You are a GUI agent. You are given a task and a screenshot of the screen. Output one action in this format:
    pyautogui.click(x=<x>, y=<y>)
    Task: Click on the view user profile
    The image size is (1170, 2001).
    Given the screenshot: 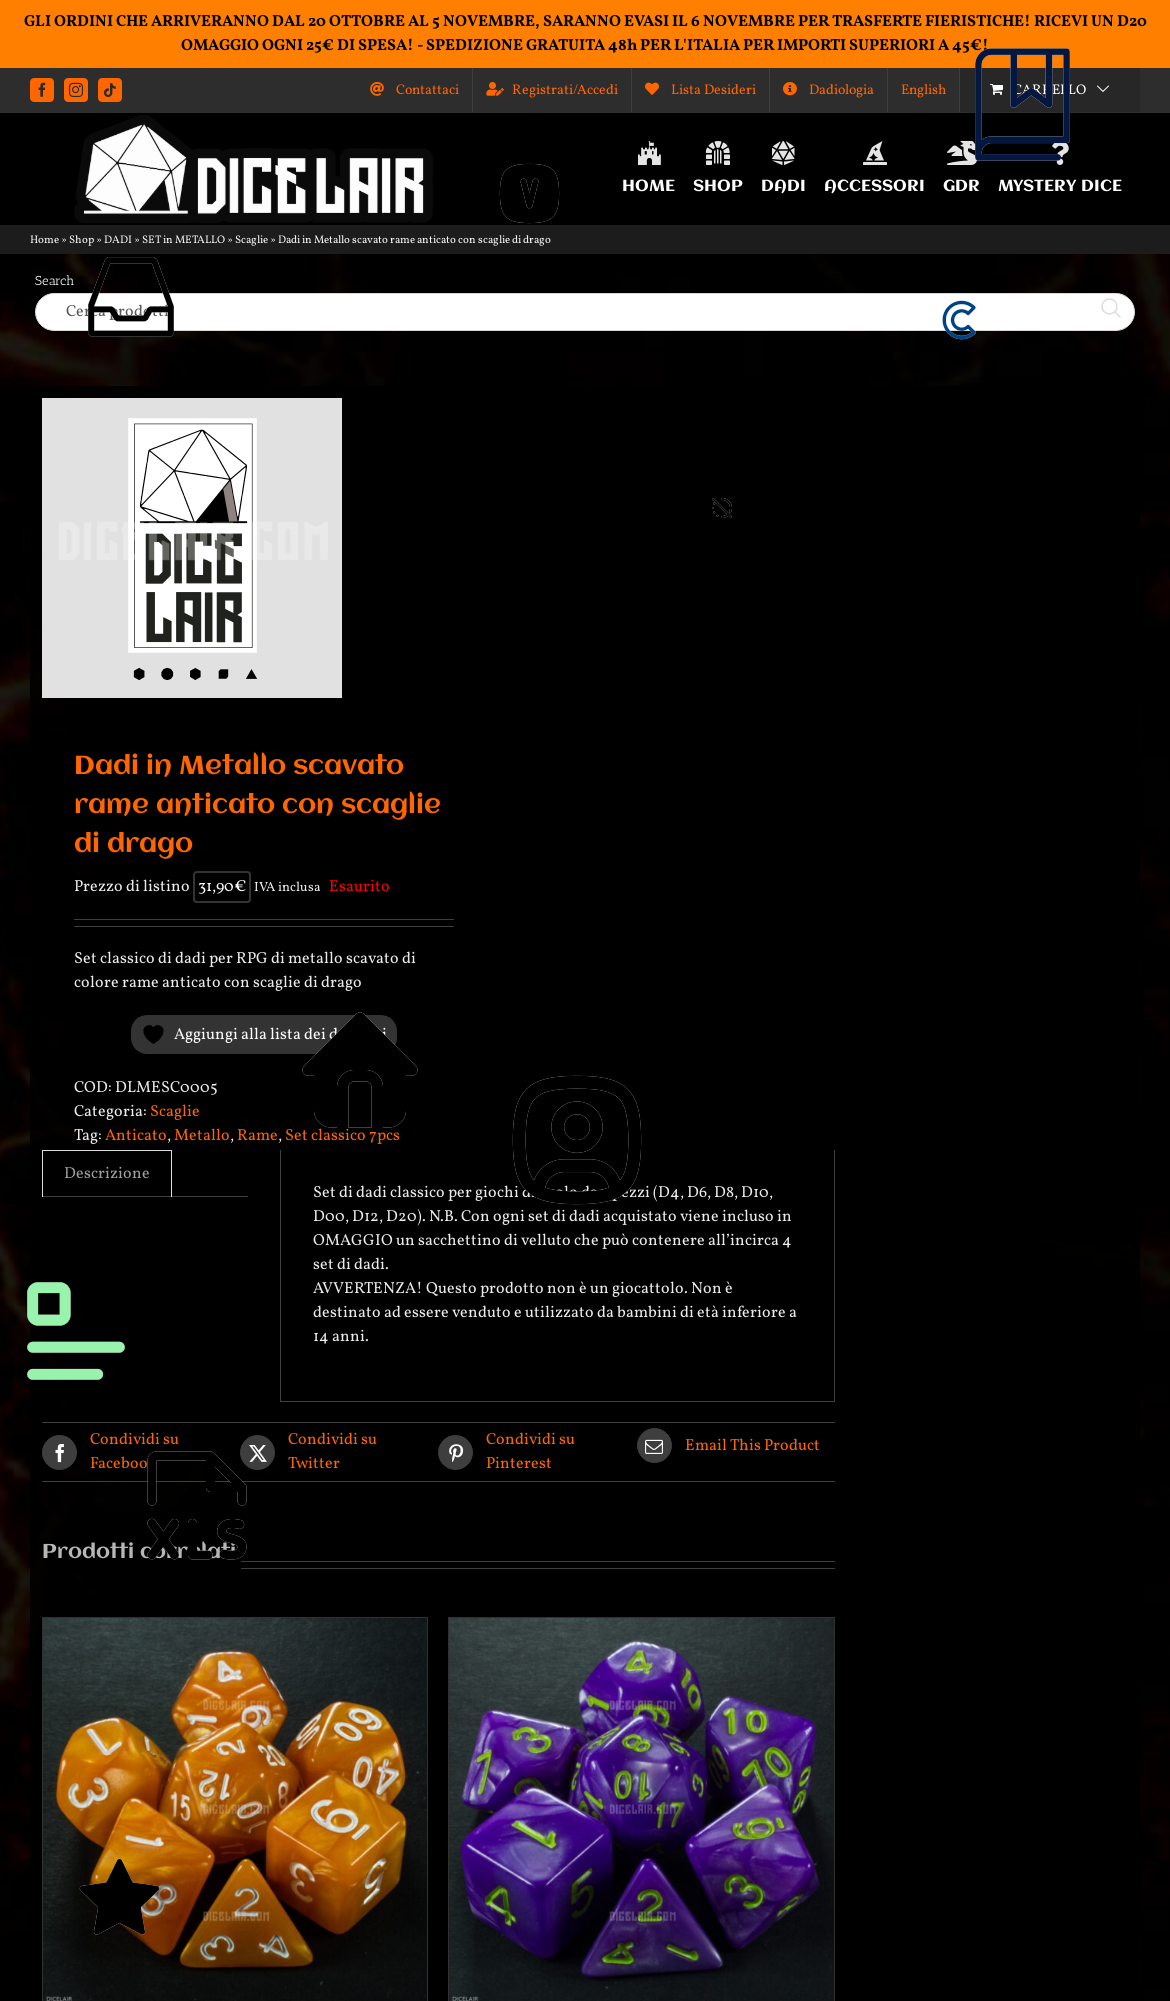 What is the action you would take?
    pyautogui.click(x=577, y=1140)
    